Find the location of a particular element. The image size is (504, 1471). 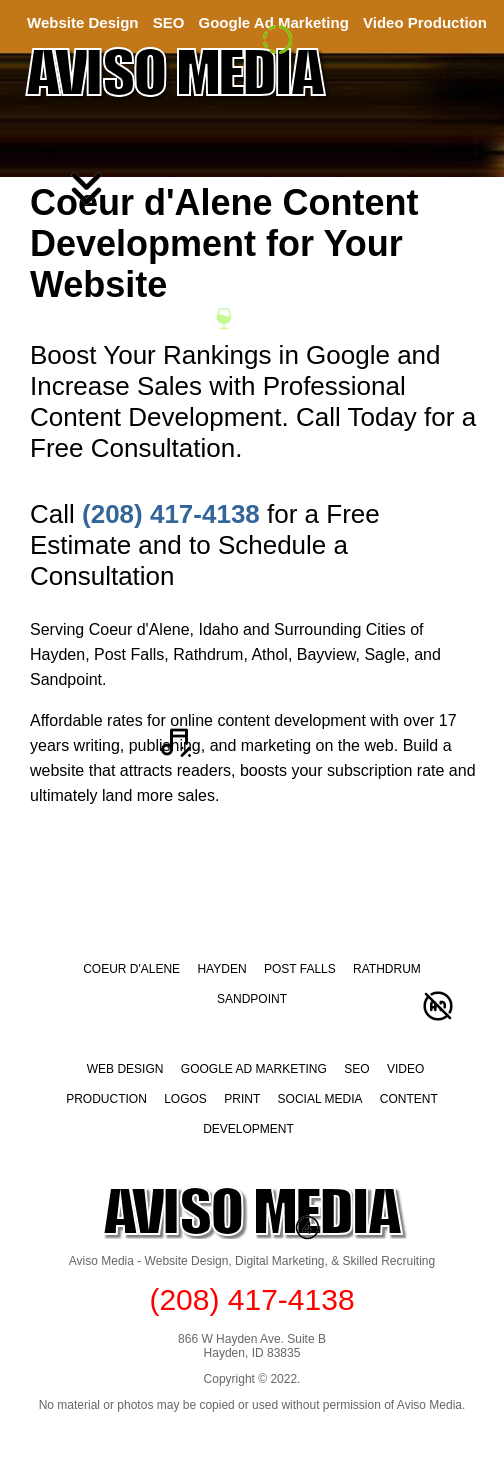

scroll down or view more content is located at coordinates (86, 187).